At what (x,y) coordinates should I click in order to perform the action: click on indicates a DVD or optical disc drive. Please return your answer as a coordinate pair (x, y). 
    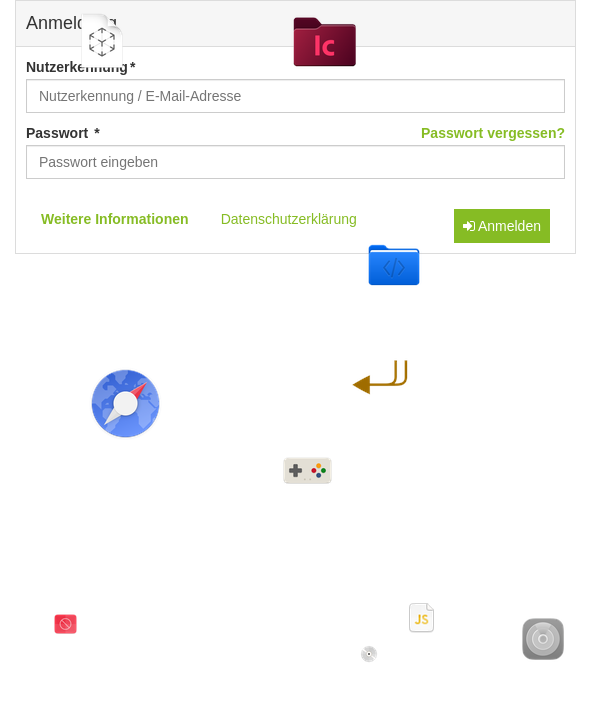
    Looking at the image, I should click on (369, 654).